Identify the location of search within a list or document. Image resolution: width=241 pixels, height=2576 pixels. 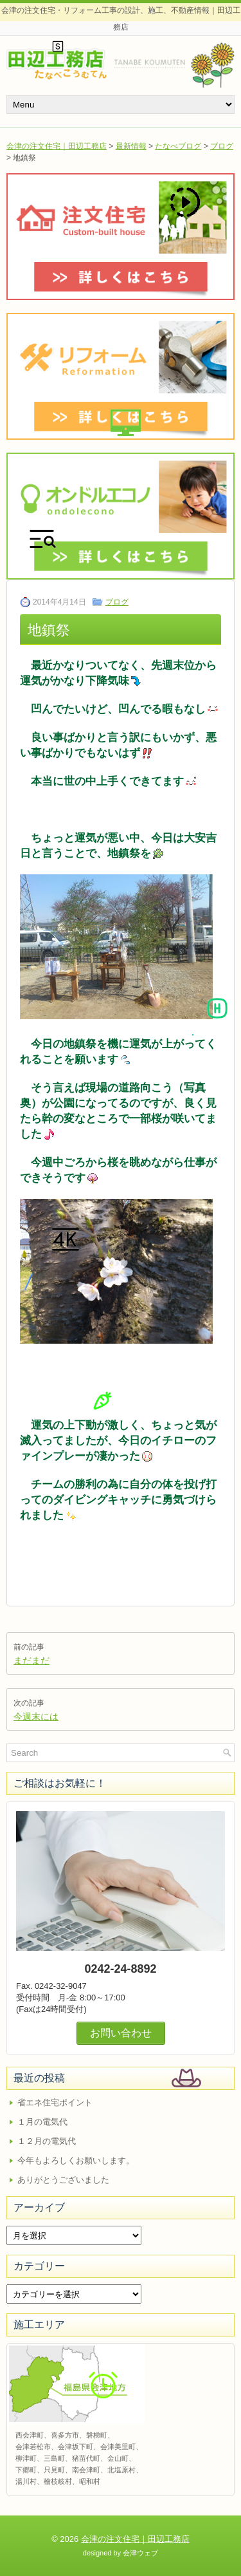
(42, 539).